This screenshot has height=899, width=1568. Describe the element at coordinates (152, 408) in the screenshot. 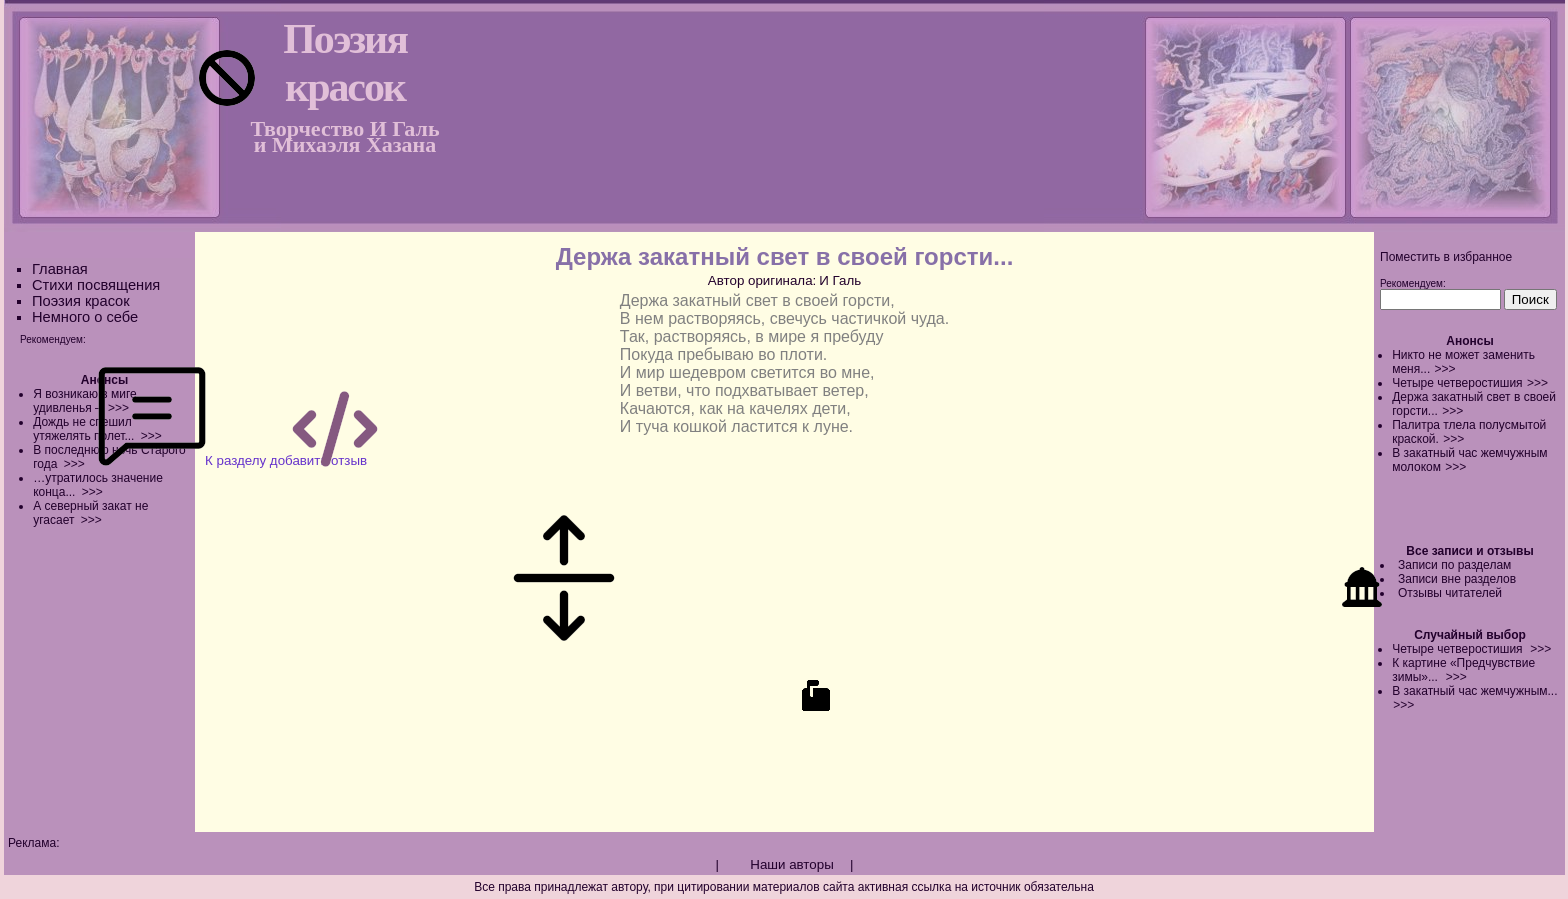

I see `open chat or messaging` at that location.